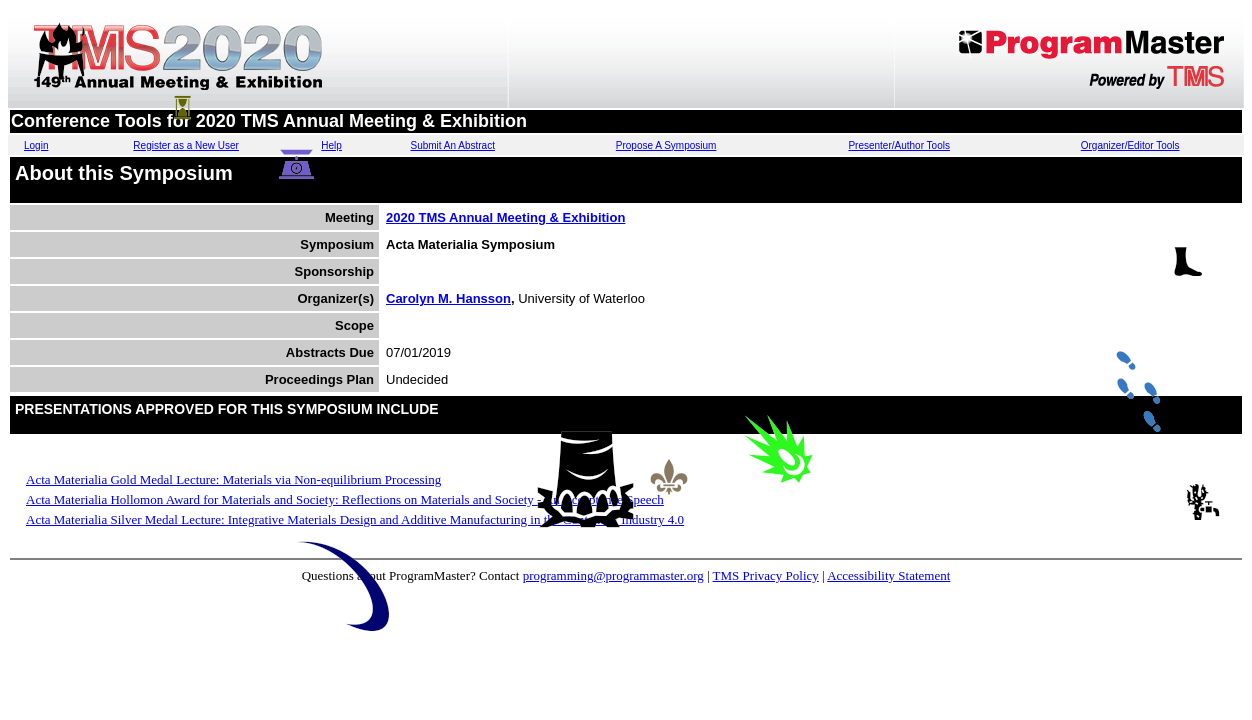 The width and height of the screenshot is (1252, 720). Describe the element at coordinates (669, 477) in the screenshot. I see `decorative emblem representing French or royal heritage` at that location.